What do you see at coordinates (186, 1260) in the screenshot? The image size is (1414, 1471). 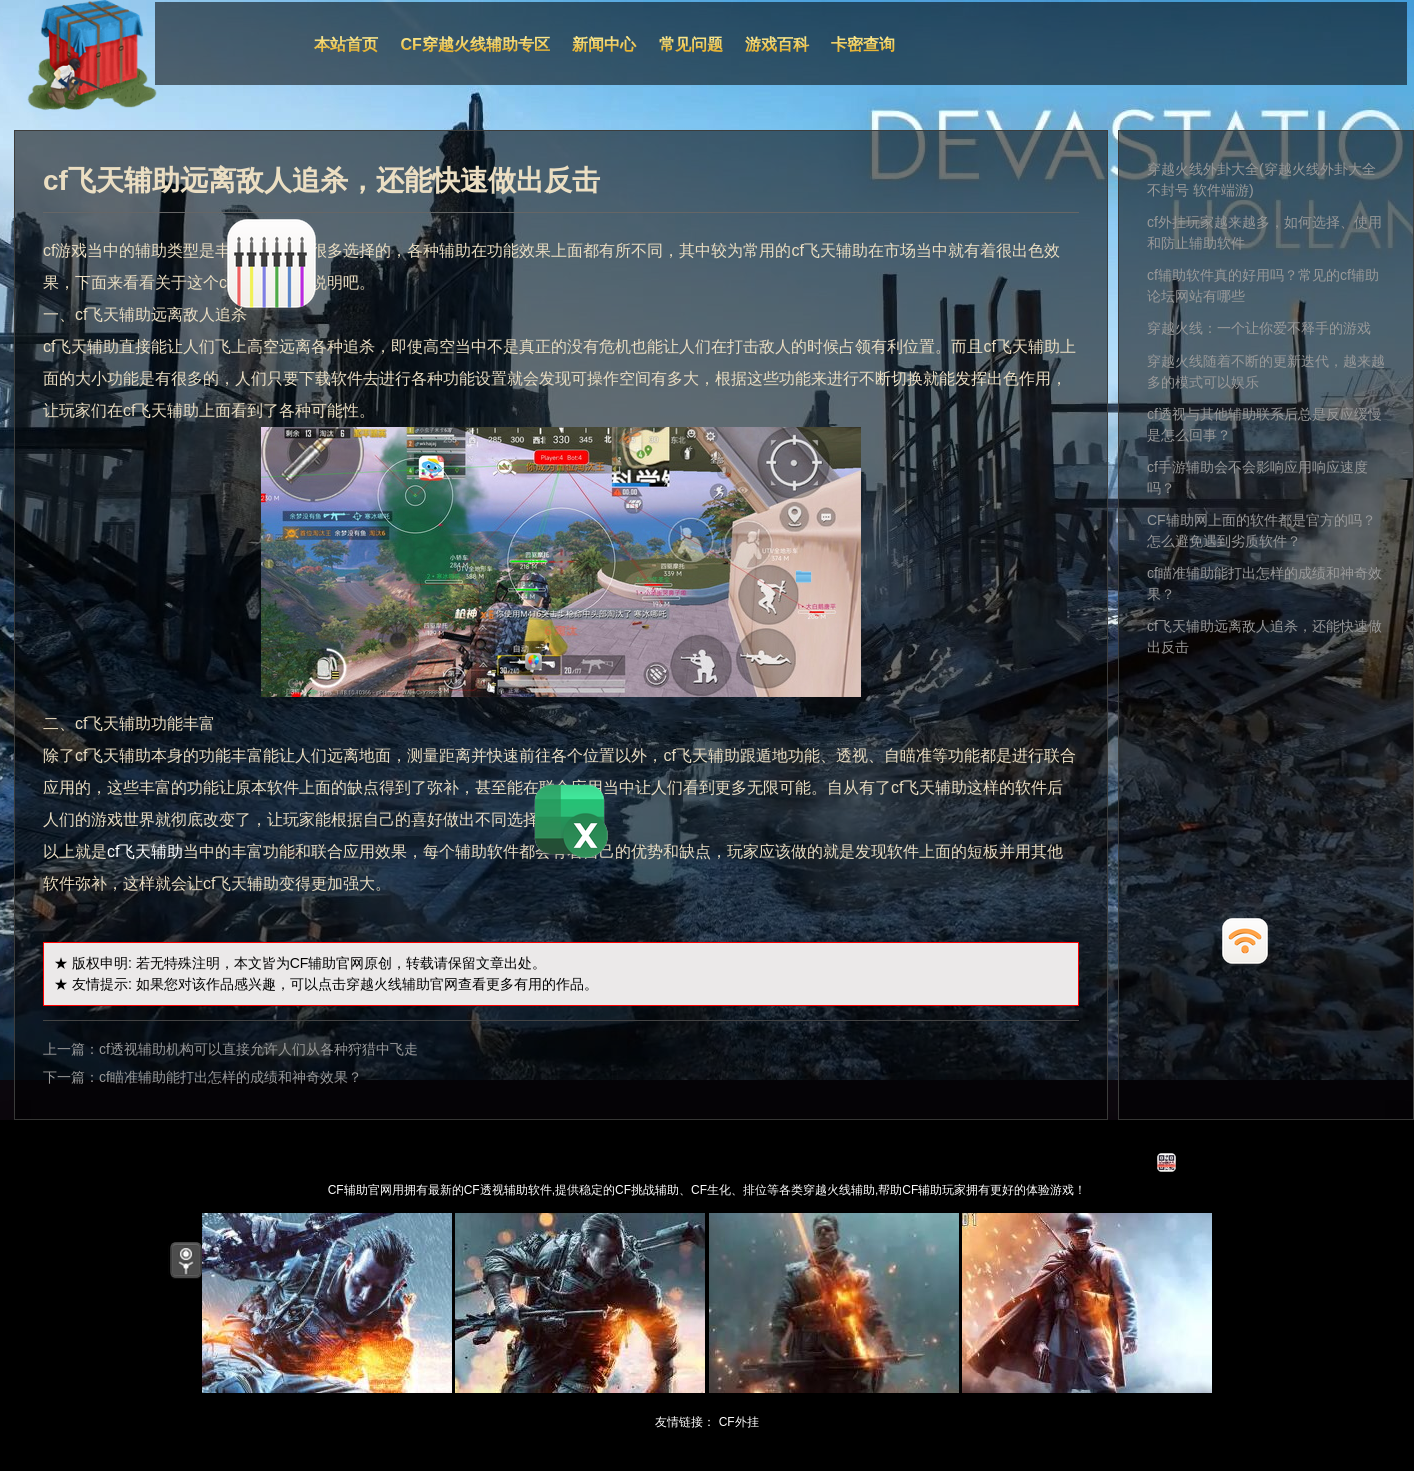 I see `open déjà dup backup application` at bounding box center [186, 1260].